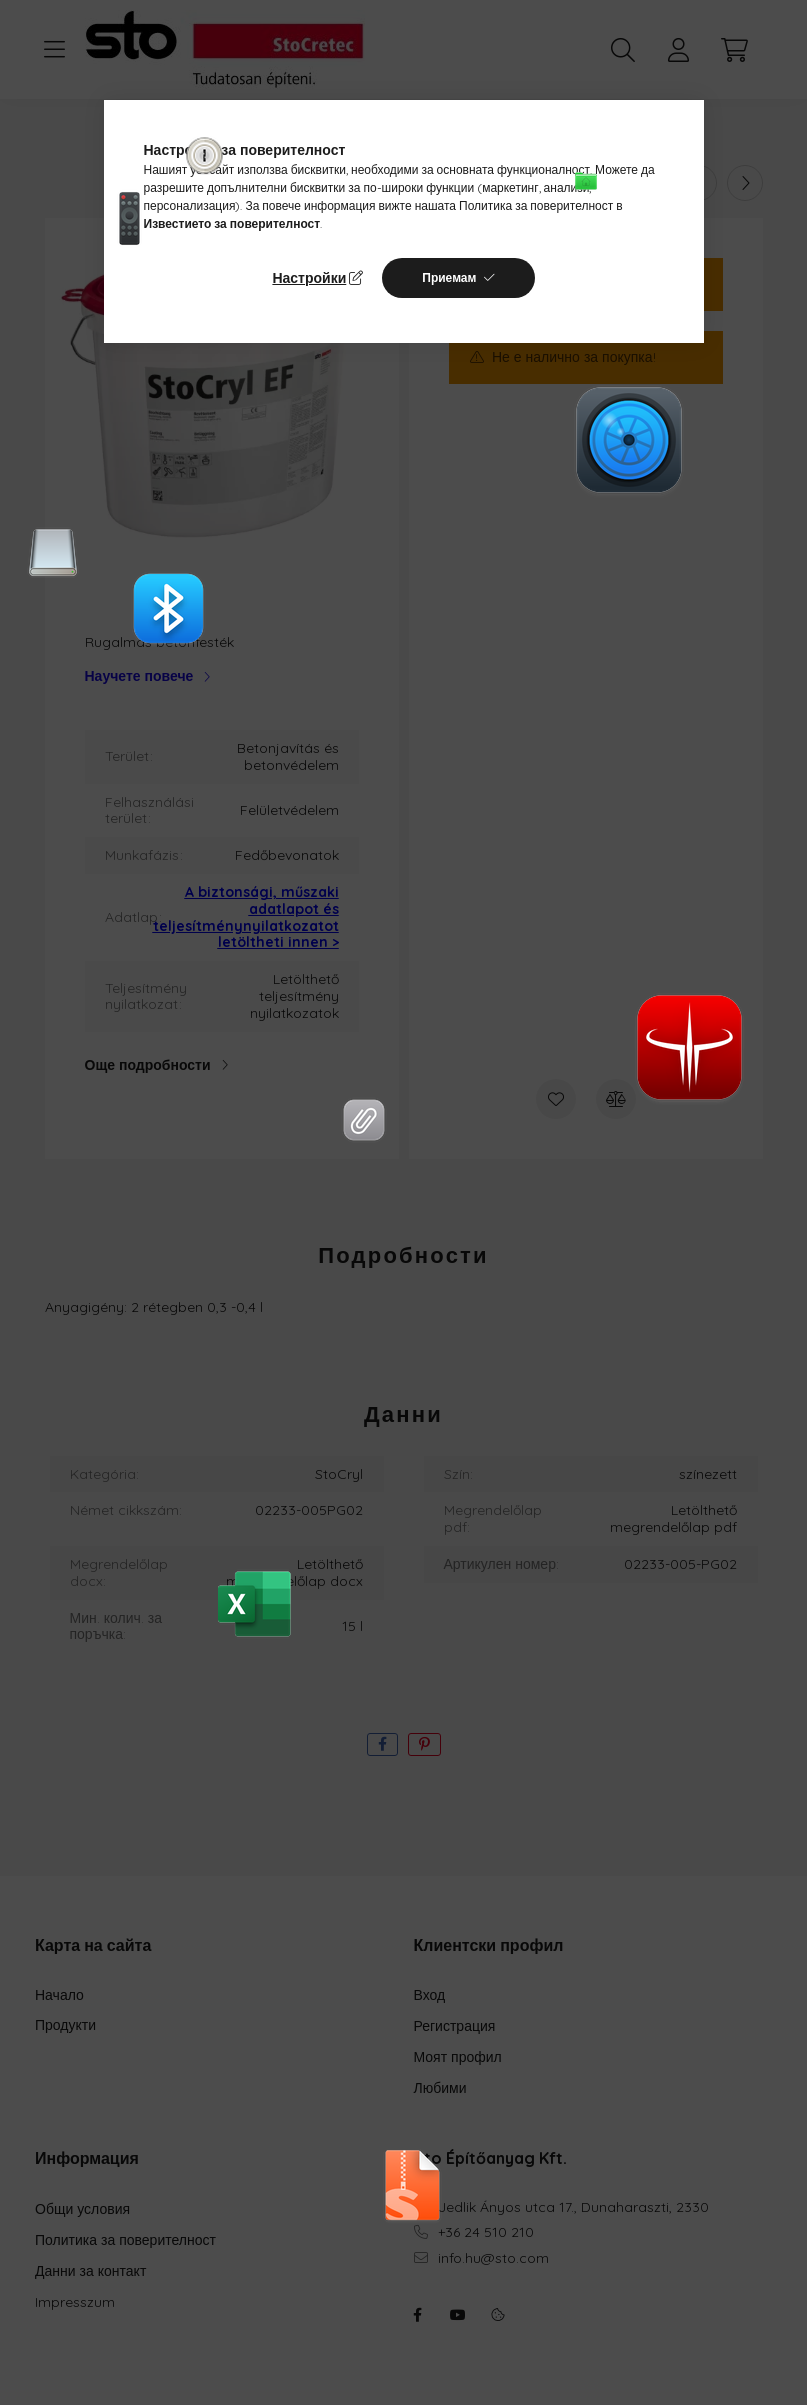 The width and height of the screenshot is (807, 2405). What do you see at coordinates (586, 181) in the screenshot?
I see `open your home folder` at bounding box center [586, 181].